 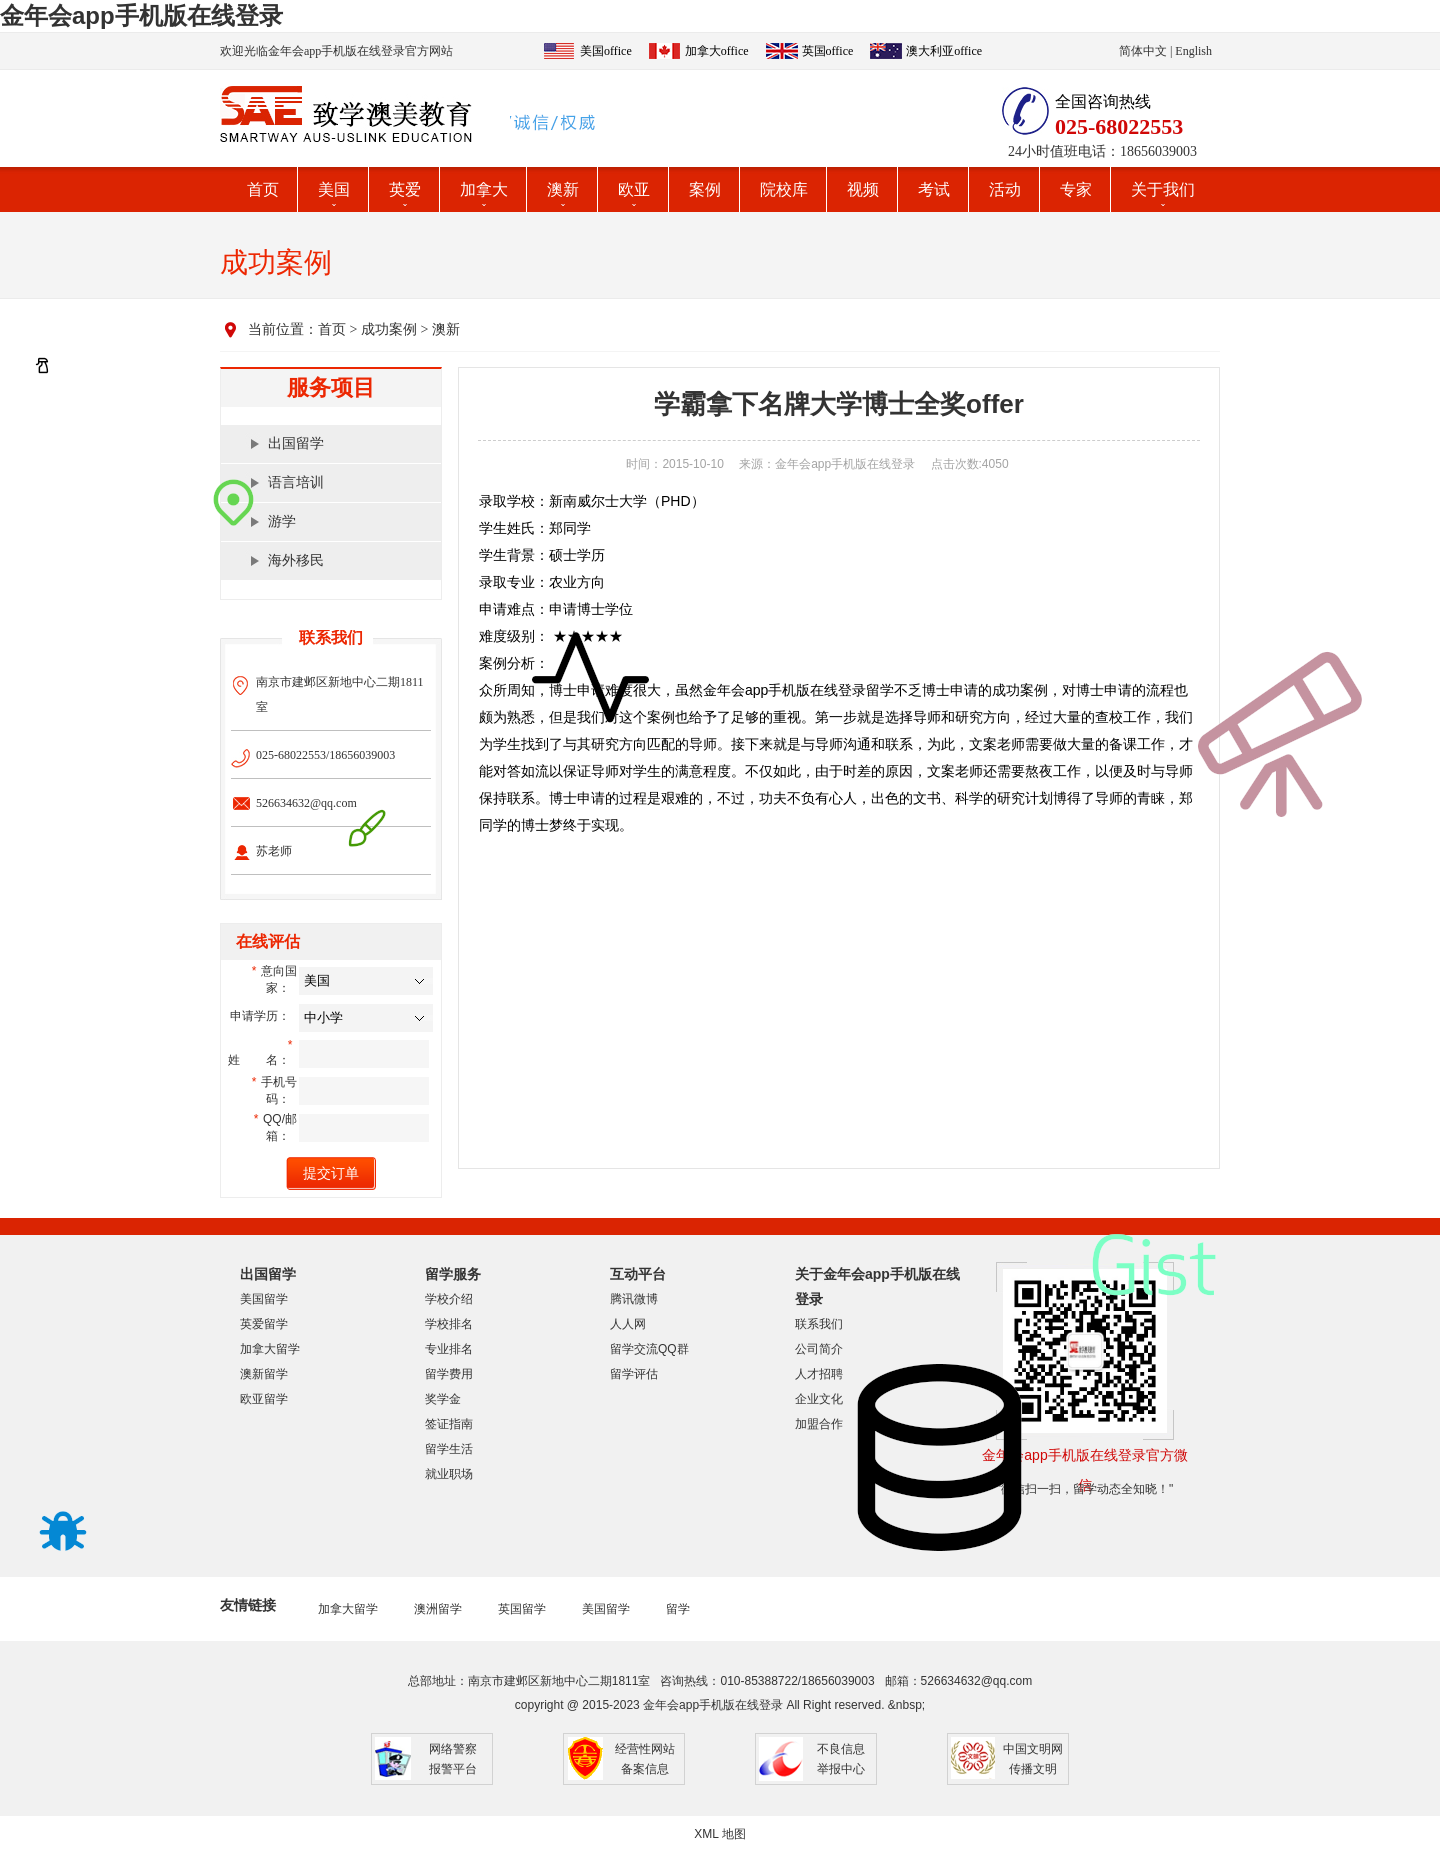 I want to click on explore or discover new content, so click(x=1283, y=731).